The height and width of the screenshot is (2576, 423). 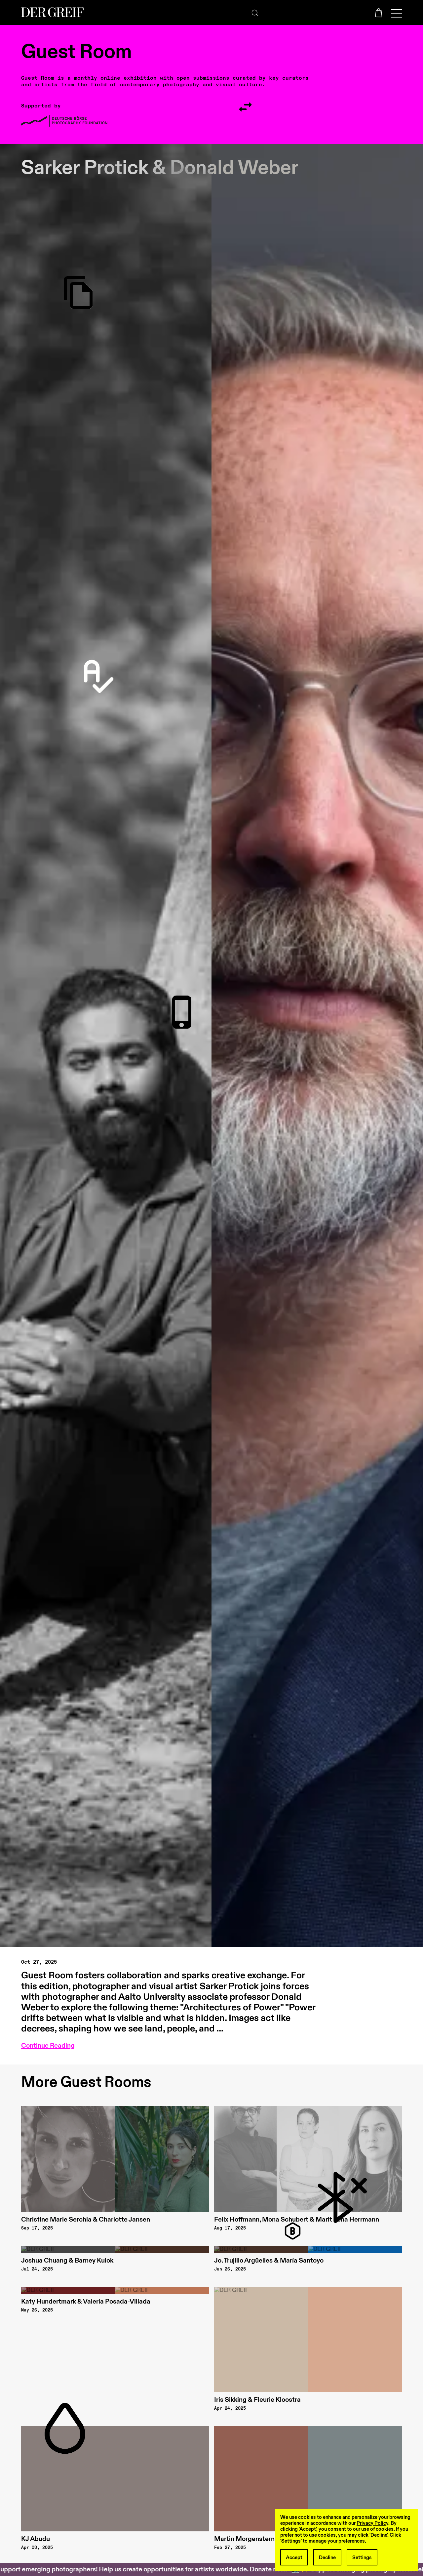 I want to click on copy file to clipboard, so click(x=79, y=292).